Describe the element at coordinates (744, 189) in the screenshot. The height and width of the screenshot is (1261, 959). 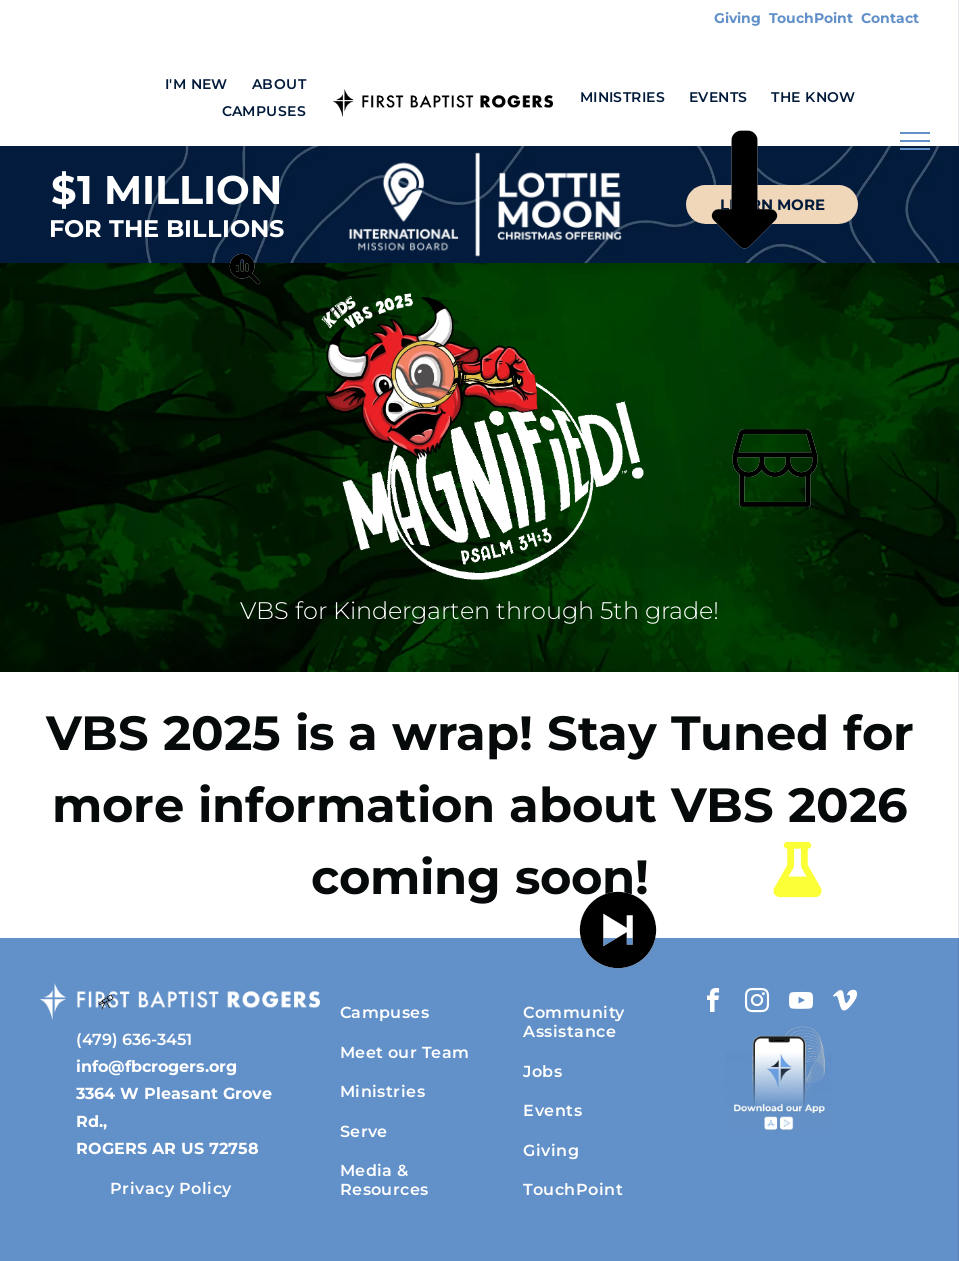
I see `scroll down to see more content` at that location.